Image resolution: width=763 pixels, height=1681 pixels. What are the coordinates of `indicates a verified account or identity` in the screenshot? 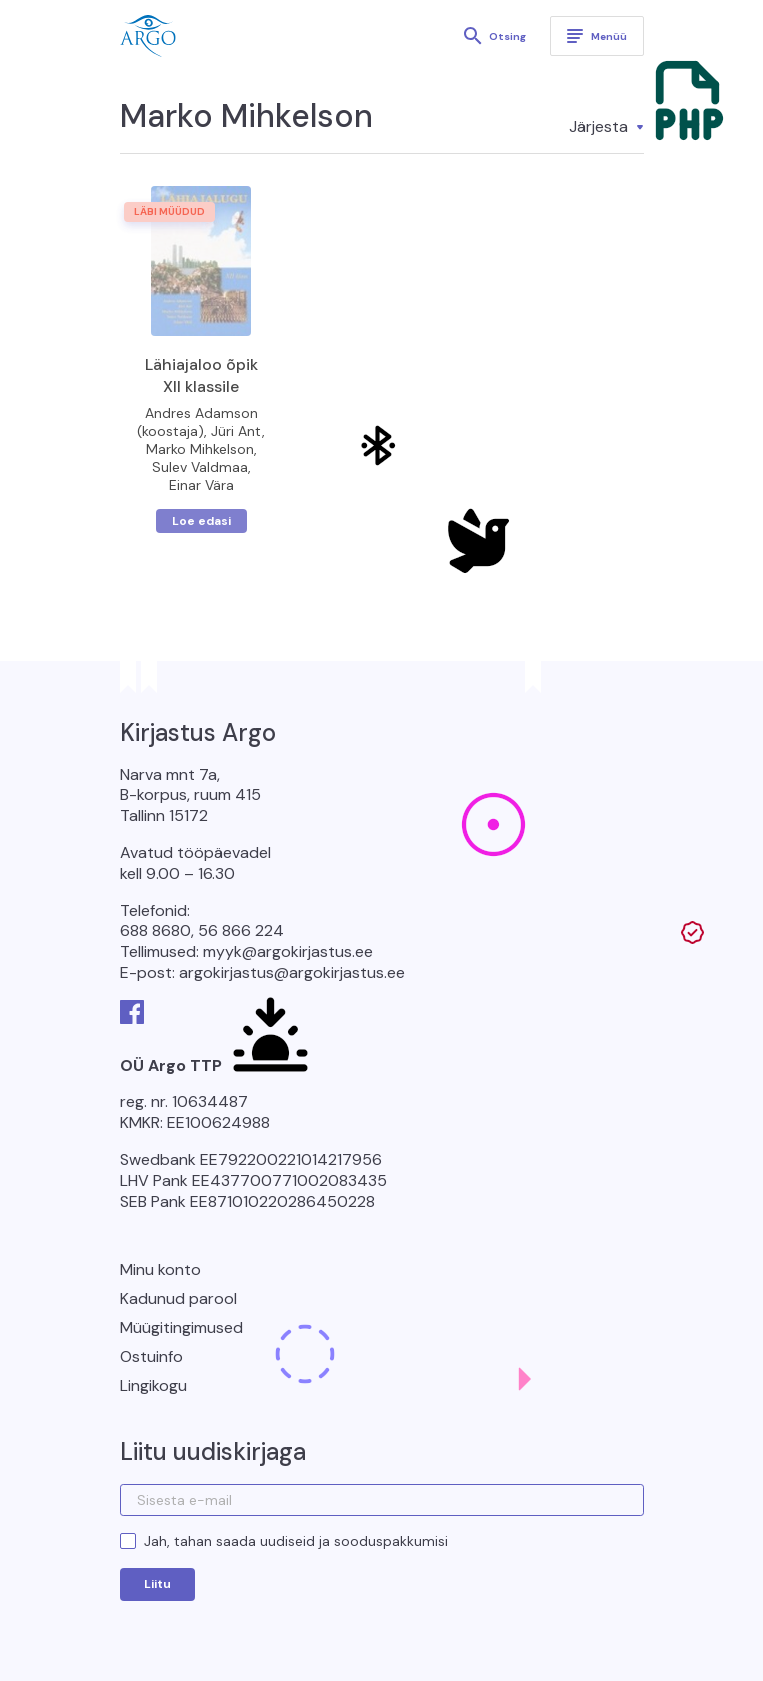 It's located at (692, 932).